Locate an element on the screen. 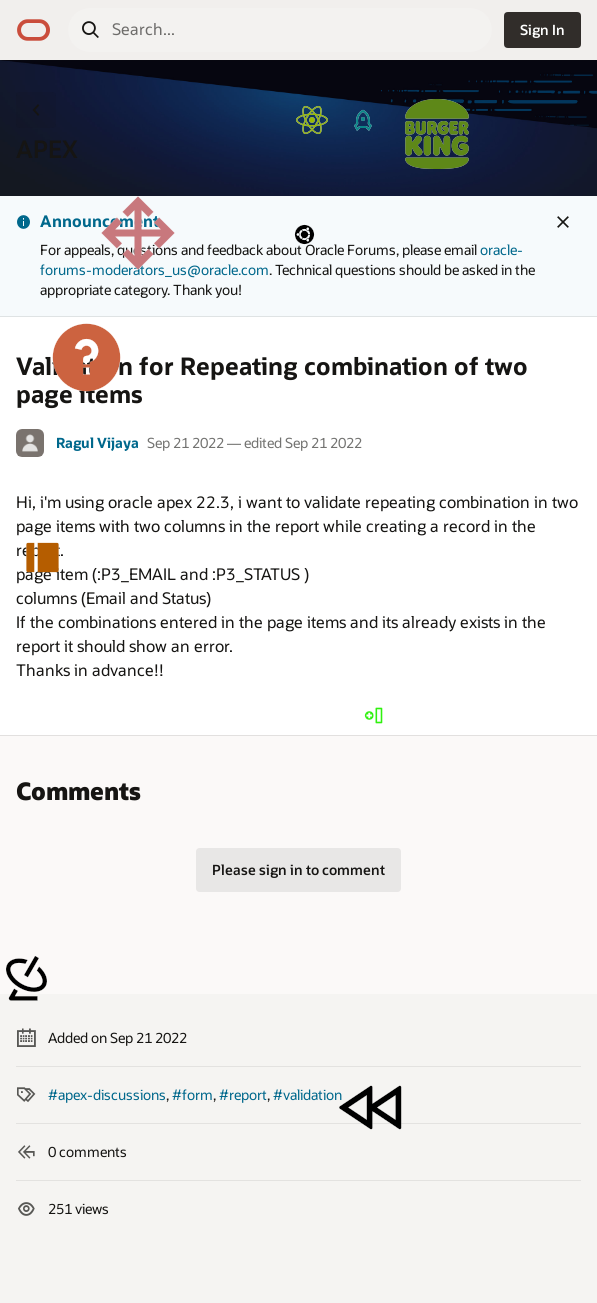  insert a new column to the left is located at coordinates (374, 715).